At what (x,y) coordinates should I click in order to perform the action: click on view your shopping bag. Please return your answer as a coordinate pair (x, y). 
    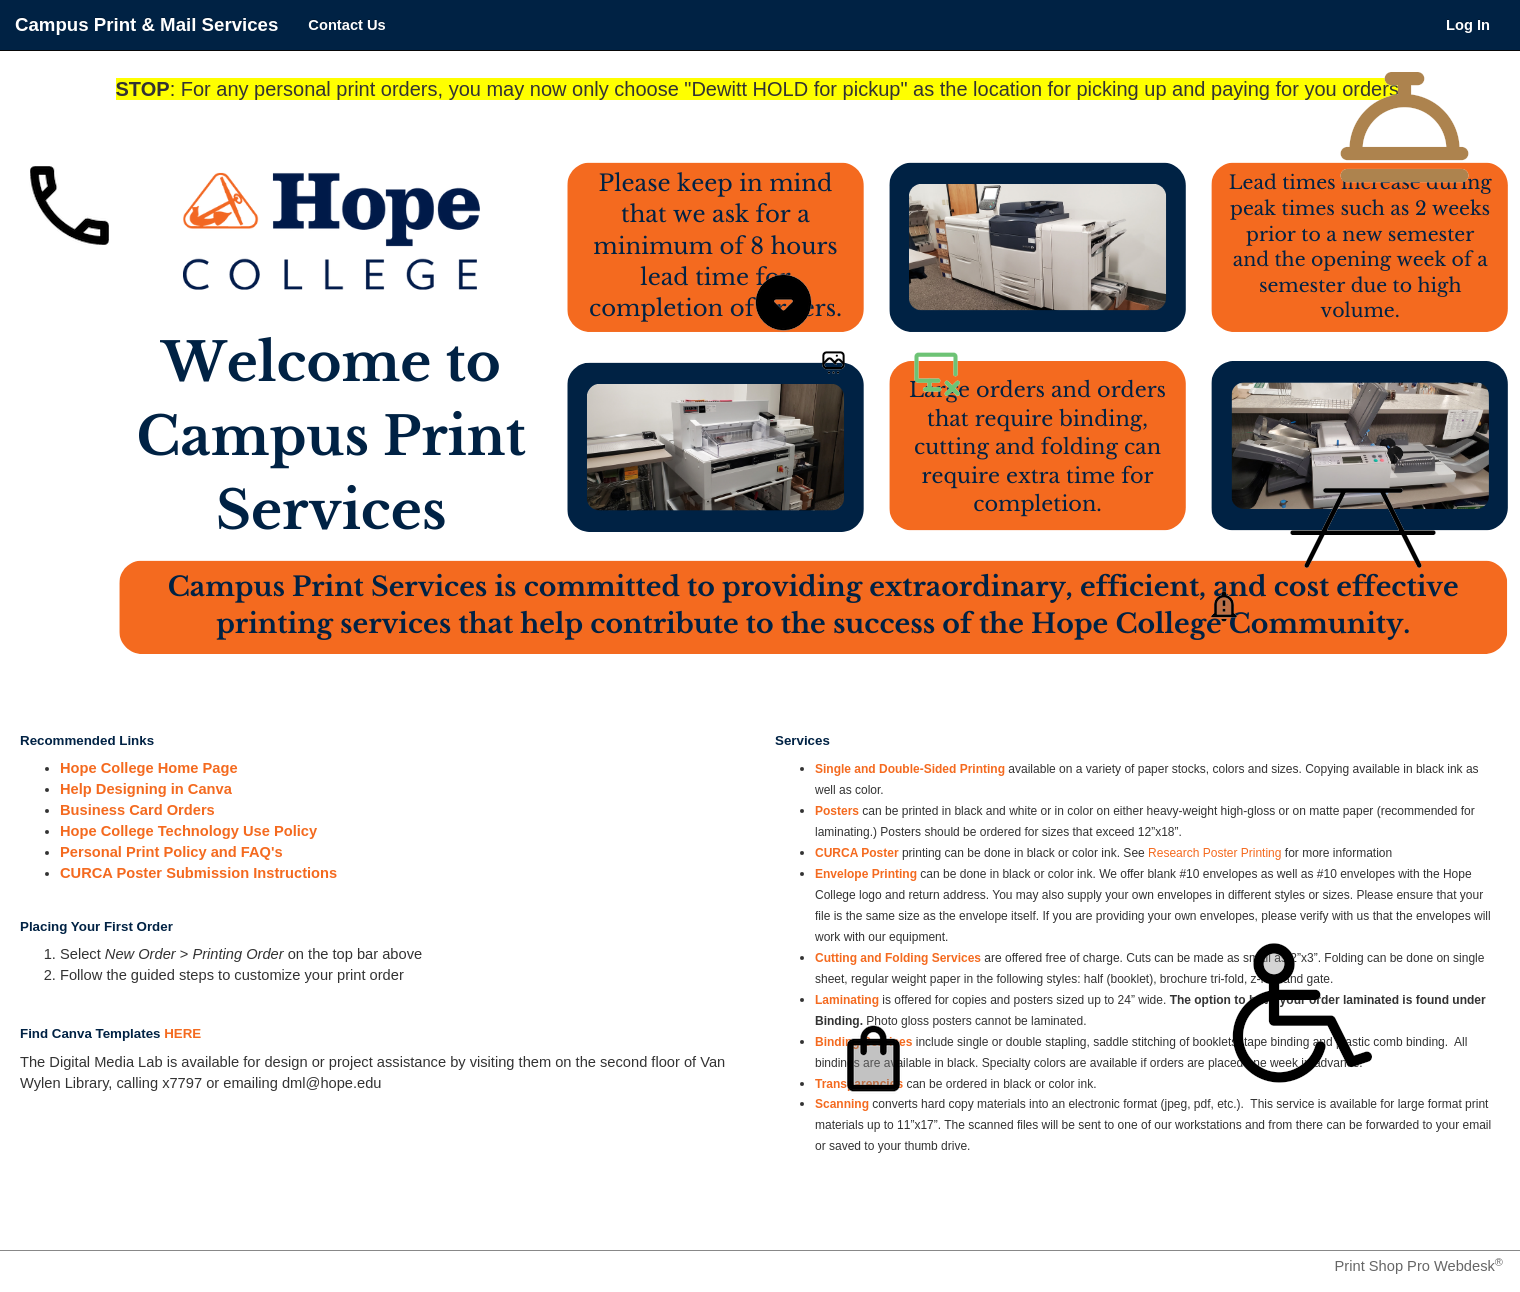
    Looking at the image, I should click on (873, 1058).